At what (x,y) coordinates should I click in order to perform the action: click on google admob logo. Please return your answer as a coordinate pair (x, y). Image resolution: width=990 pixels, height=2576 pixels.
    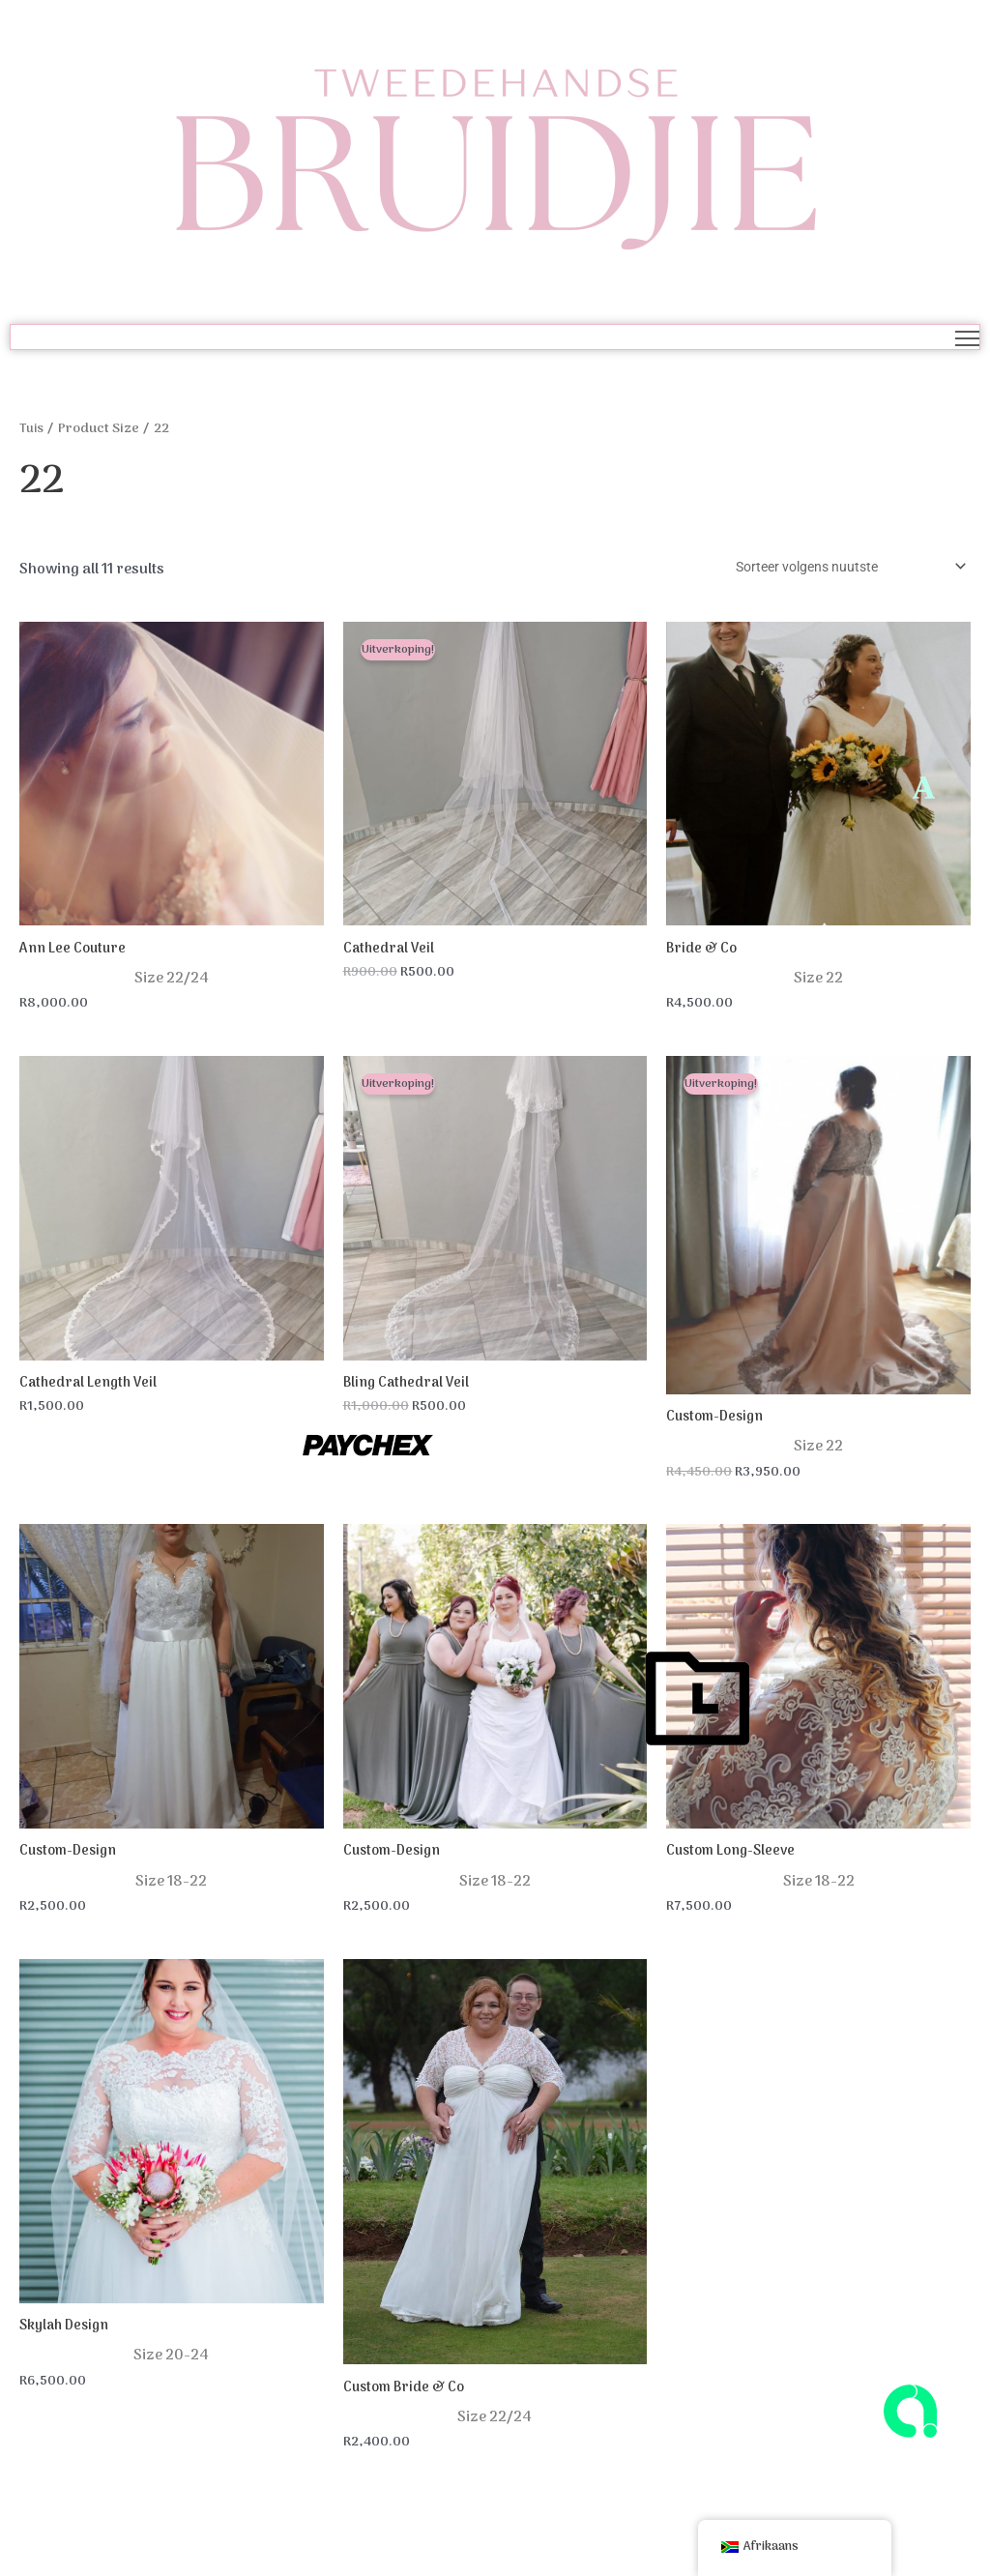
    Looking at the image, I should click on (910, 2411).